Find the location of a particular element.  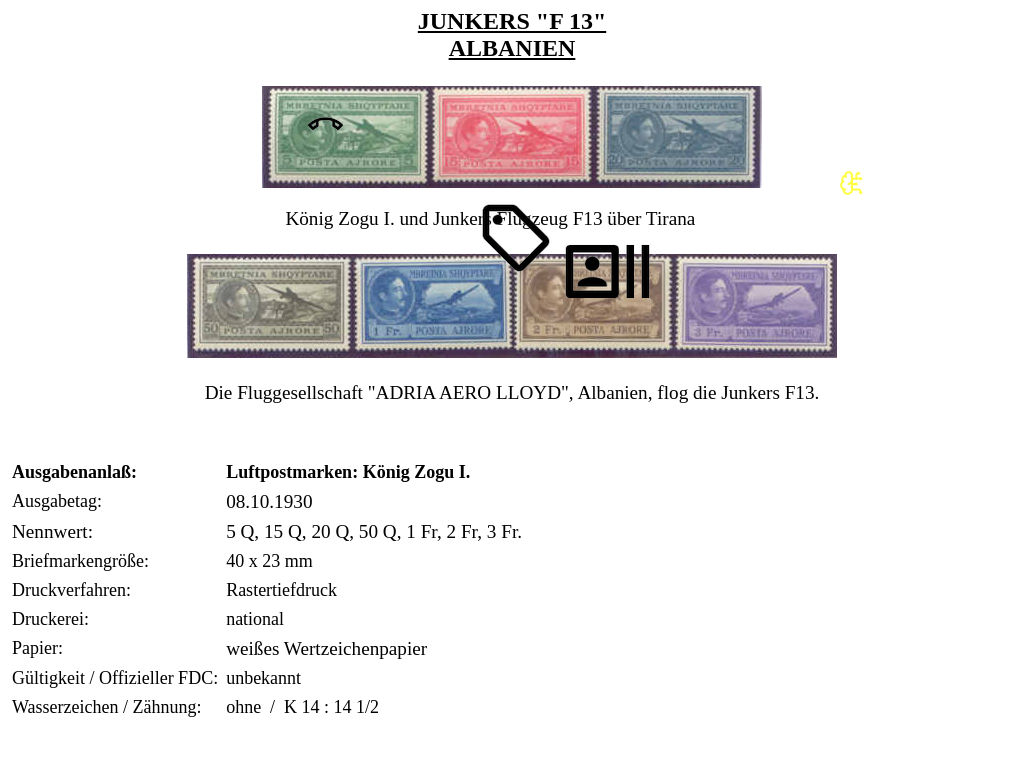

view recently contacted people is located at coordinates (607, 271).